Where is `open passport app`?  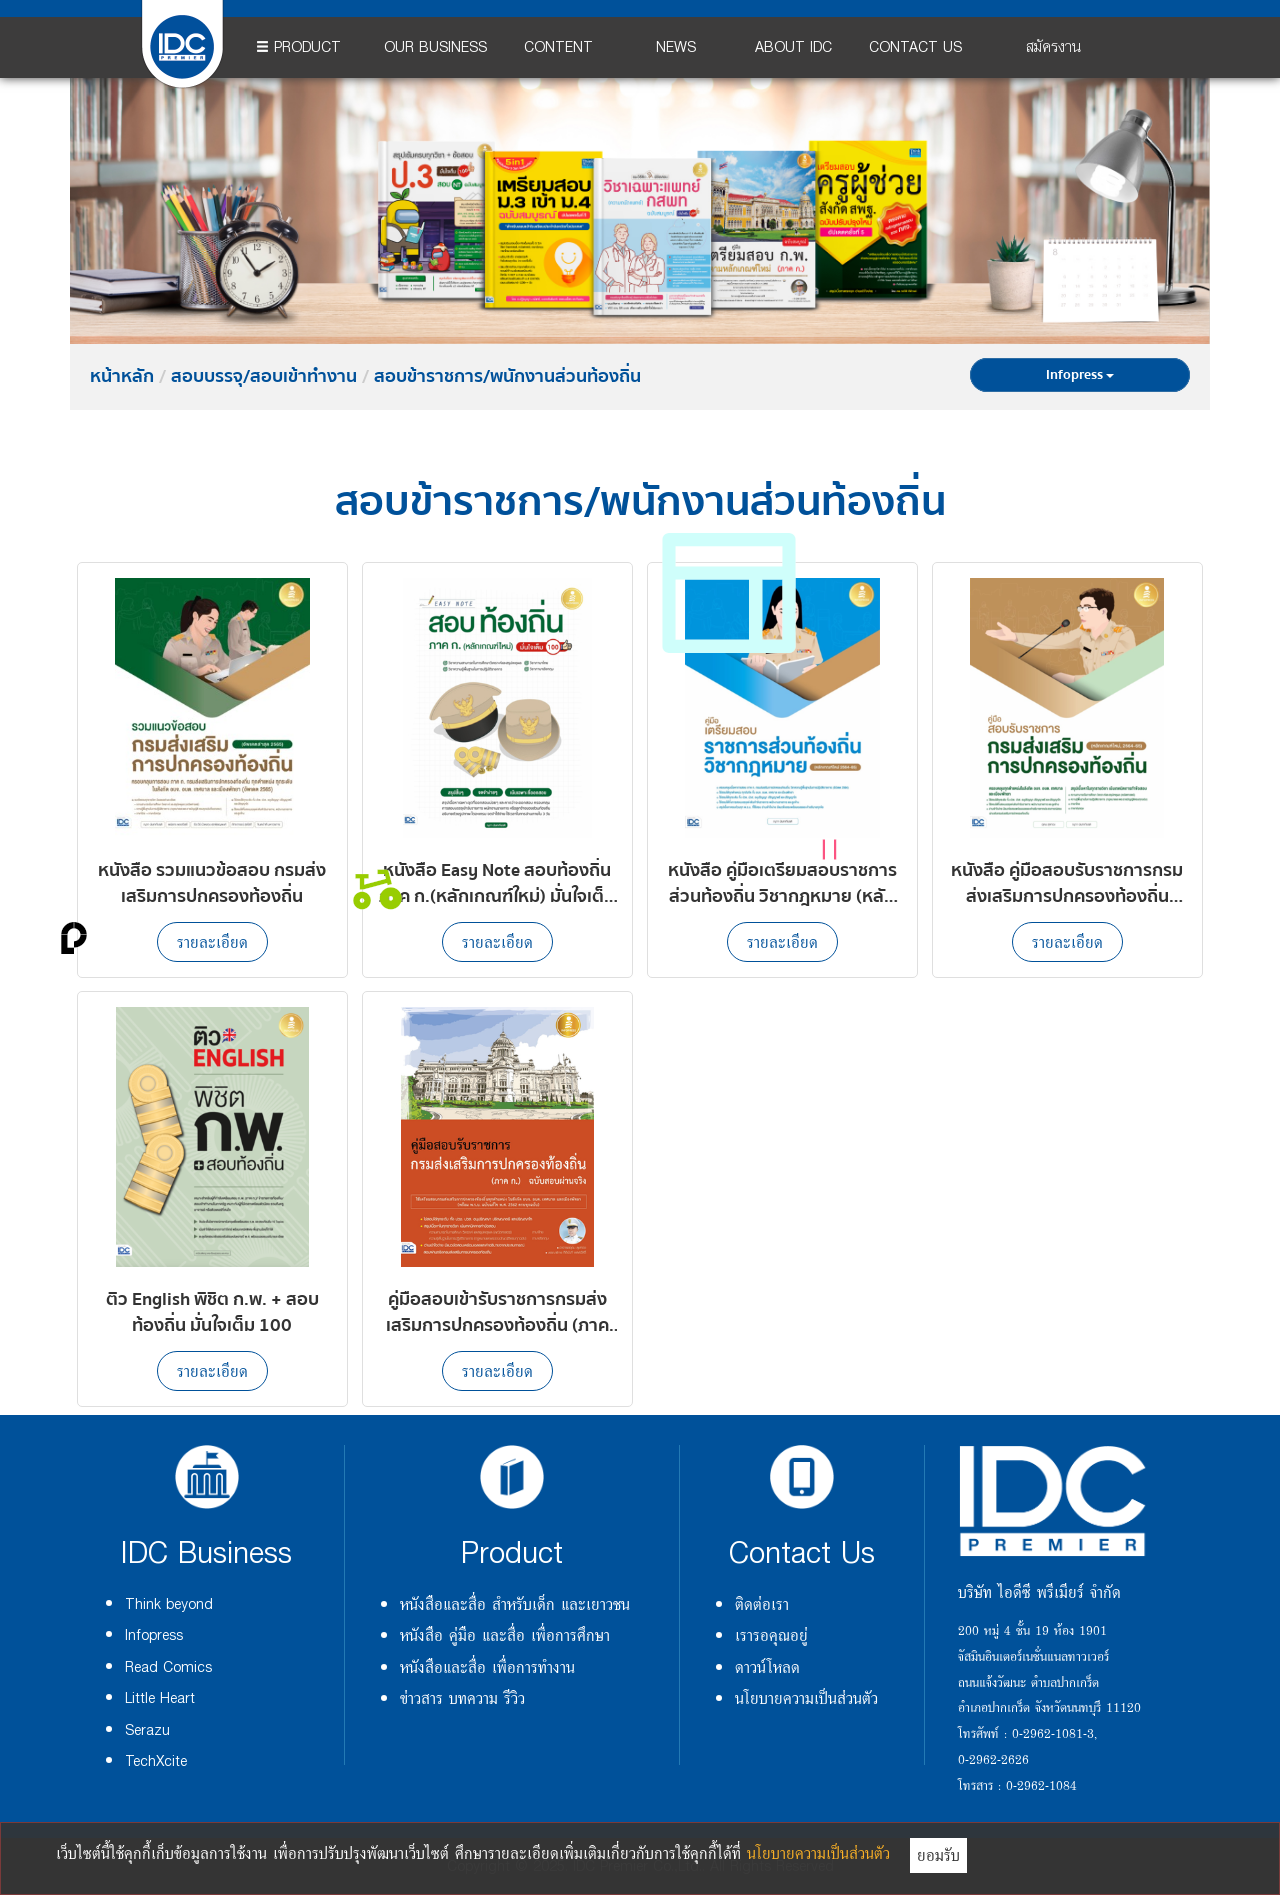 open passport app is located at coordinates (74, 938).